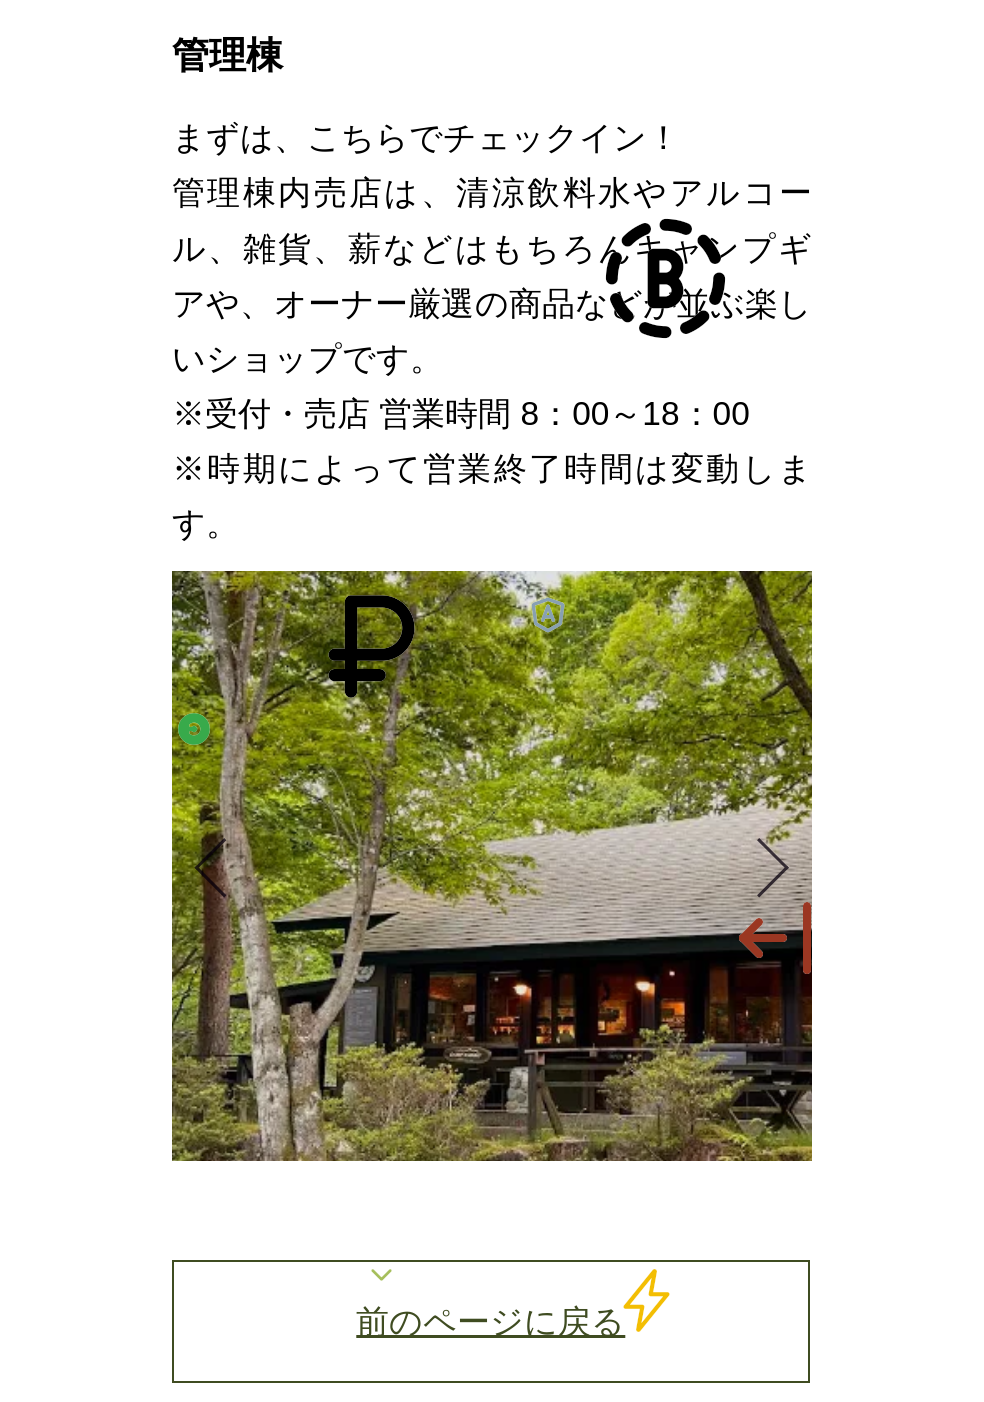  Describe the element at coordinates (194, 729) in the screenshot. I see `indicates copyleft or open-source licensing` at that location.